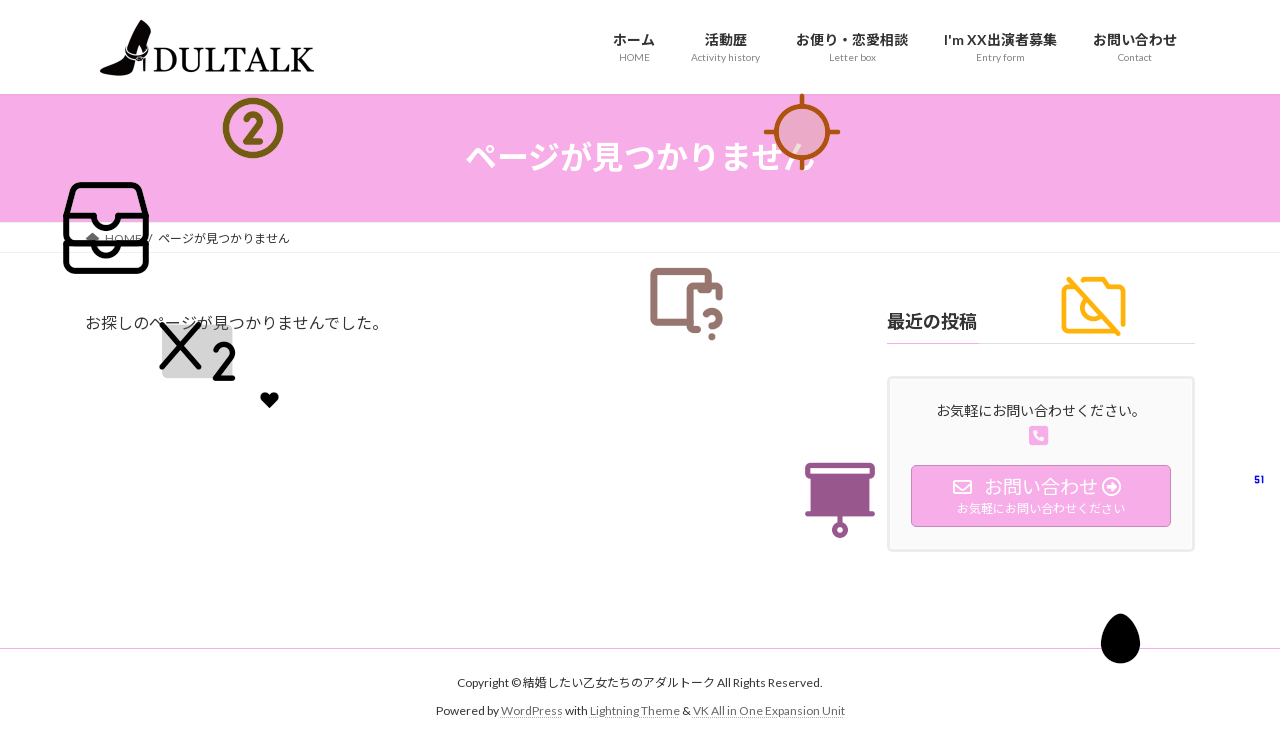 Image resolution: width=1280 pixels, height=745 pixels. Describe the element at coordinates (1259, 479) in the screenshot. I see `indicates item number 51 in a list or sequence` at that location.